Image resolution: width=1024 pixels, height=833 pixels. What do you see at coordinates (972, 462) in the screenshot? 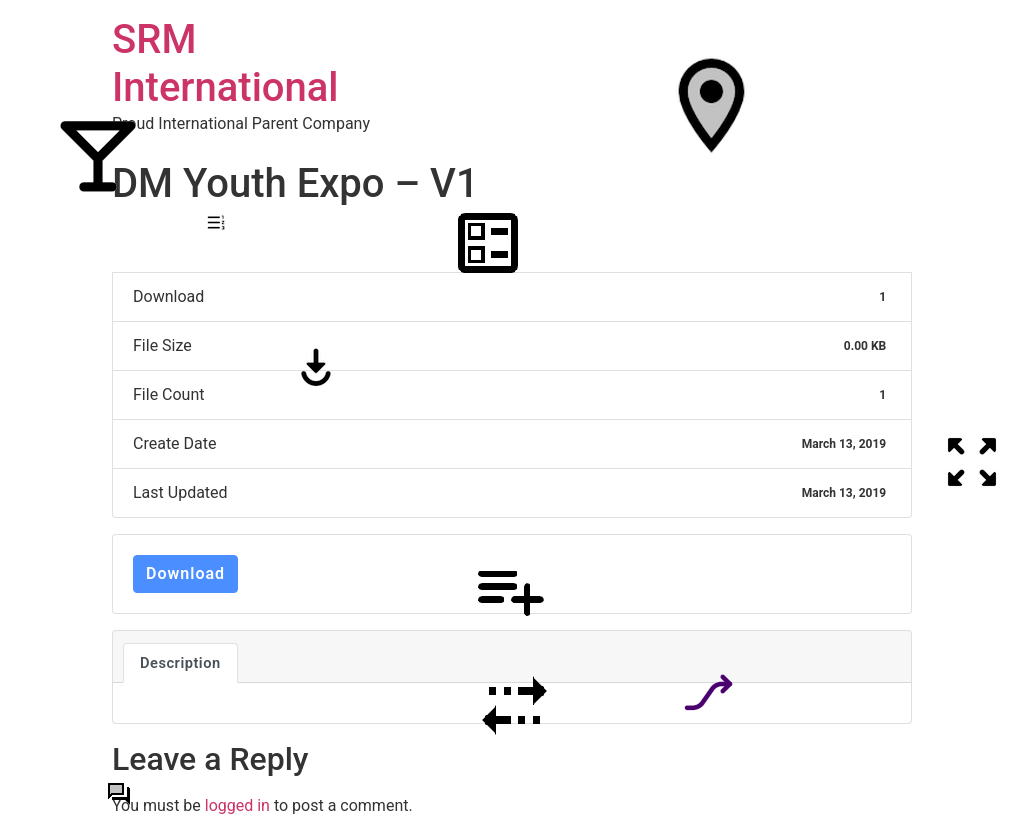
I see `expand to full screen mode` at bounding box center [972, 462].